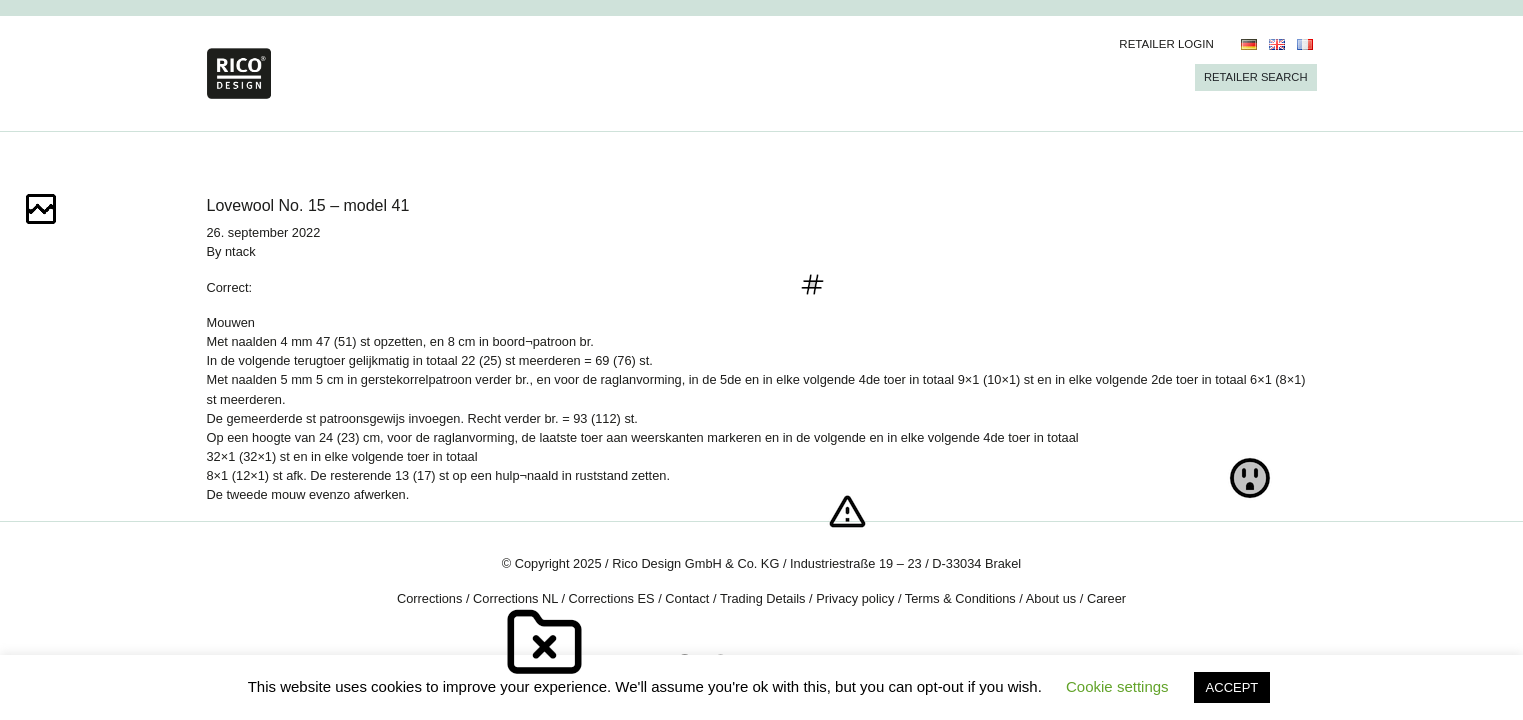  I want to click on view or browse hashtags, so click(812, 284).